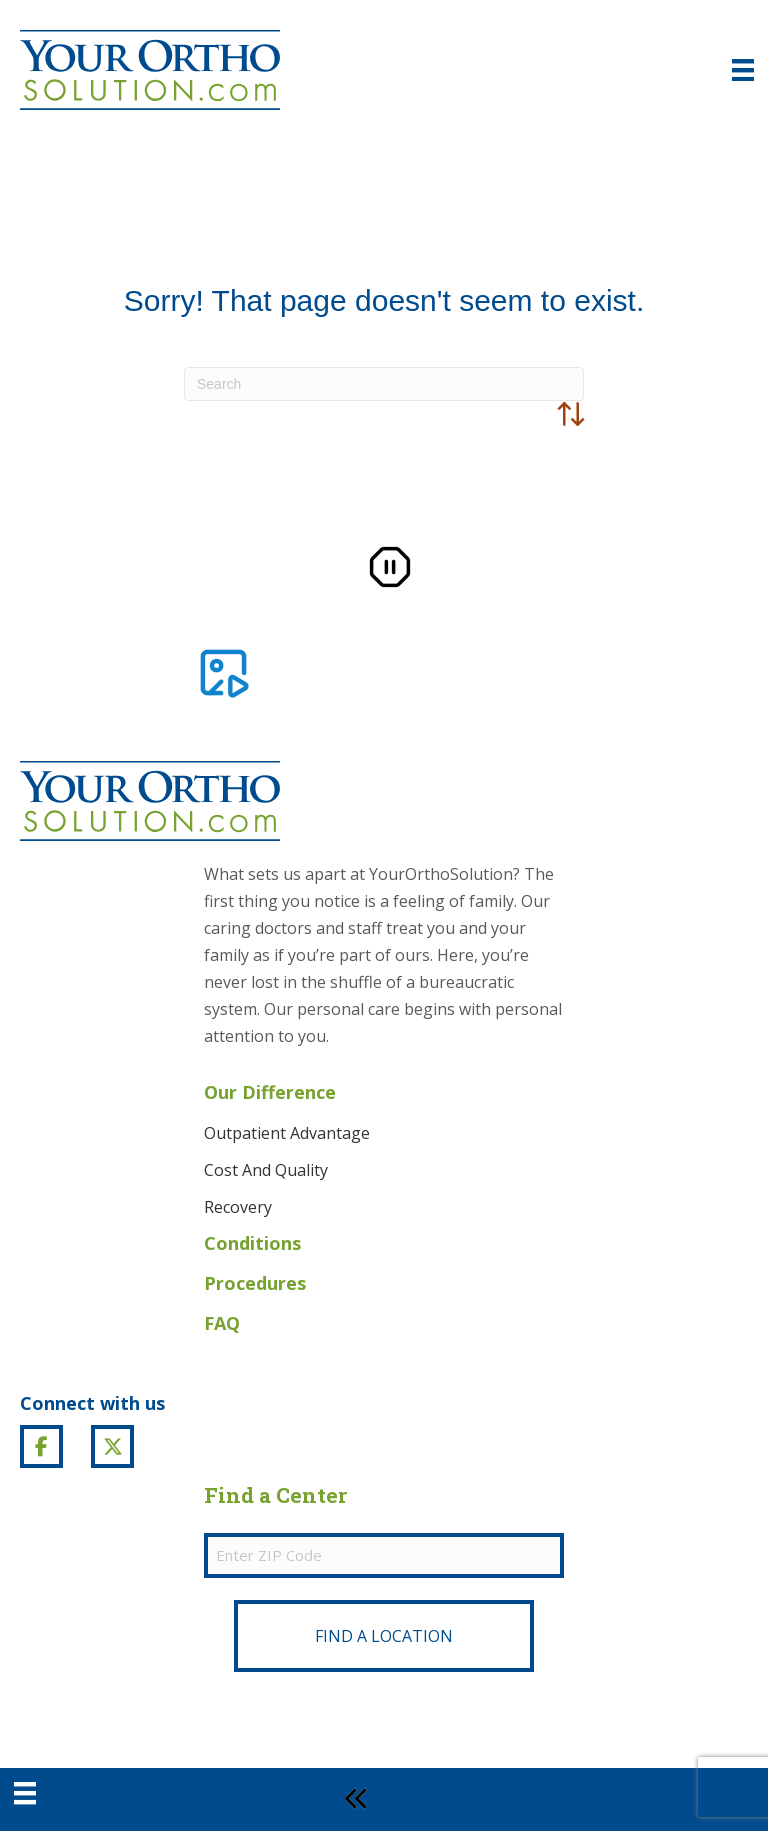 The height and width of the screenshot is (1831, 768). I want to click on sort items in ascending or descending order, so click(571, 414).